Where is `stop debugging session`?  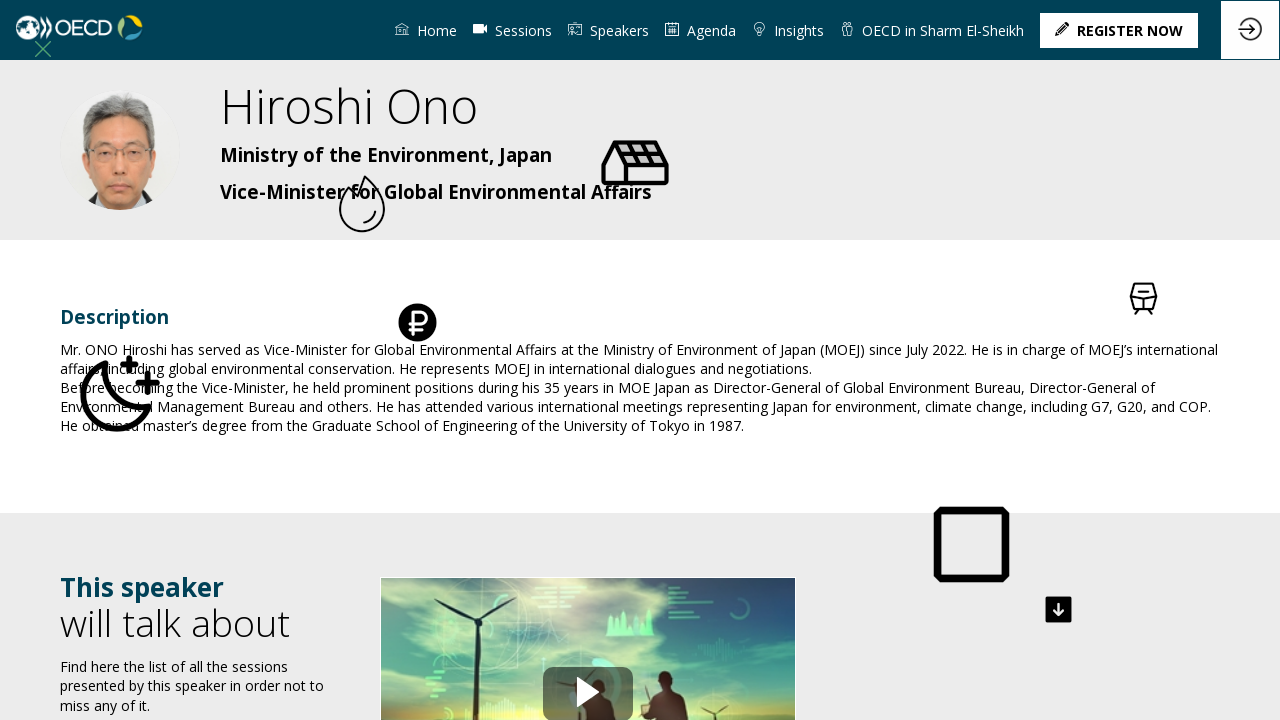 stop debugging session is located at coordinates (971, 544).